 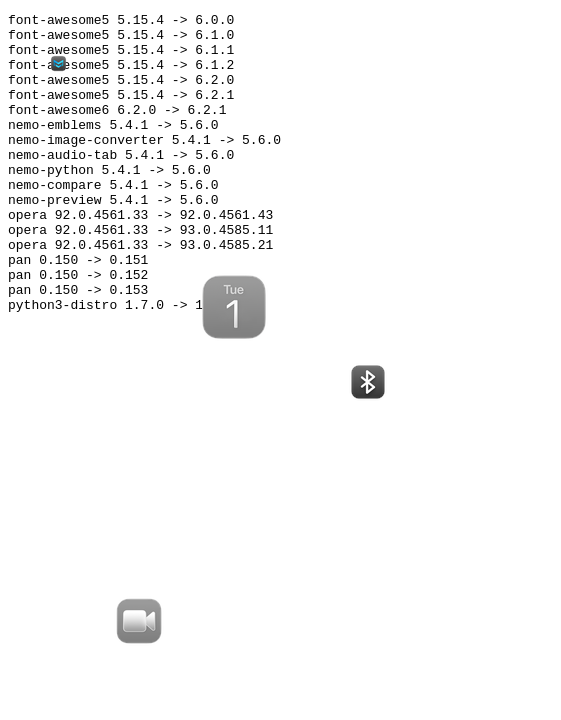 What do you see at coordinates (58, 63) in the screenshot?
I see `open marktext markdown editor` at bounding box center [58, 63].